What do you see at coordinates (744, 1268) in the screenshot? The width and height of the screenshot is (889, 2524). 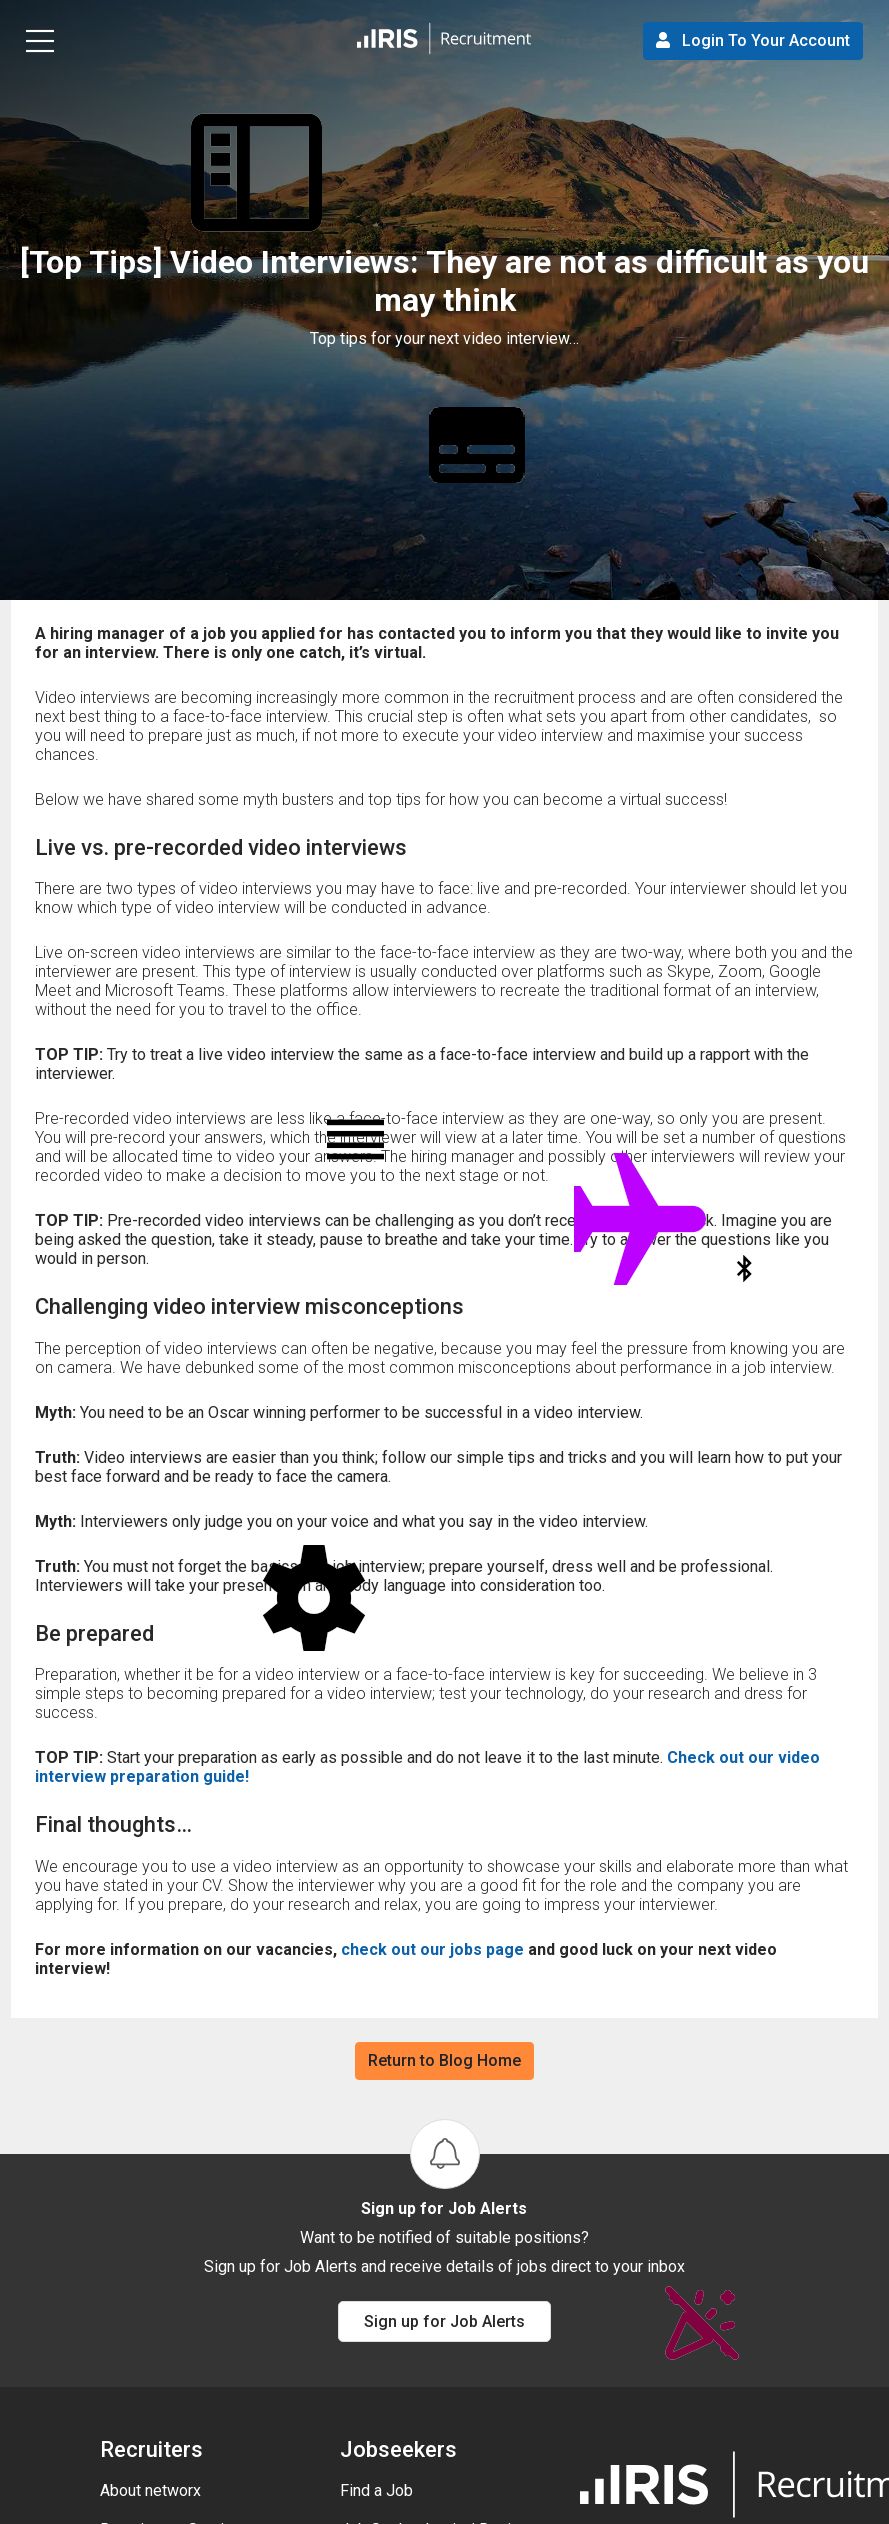 I see `toggle bluetooth connectivity on or off` at bounding box center [744, 1268].